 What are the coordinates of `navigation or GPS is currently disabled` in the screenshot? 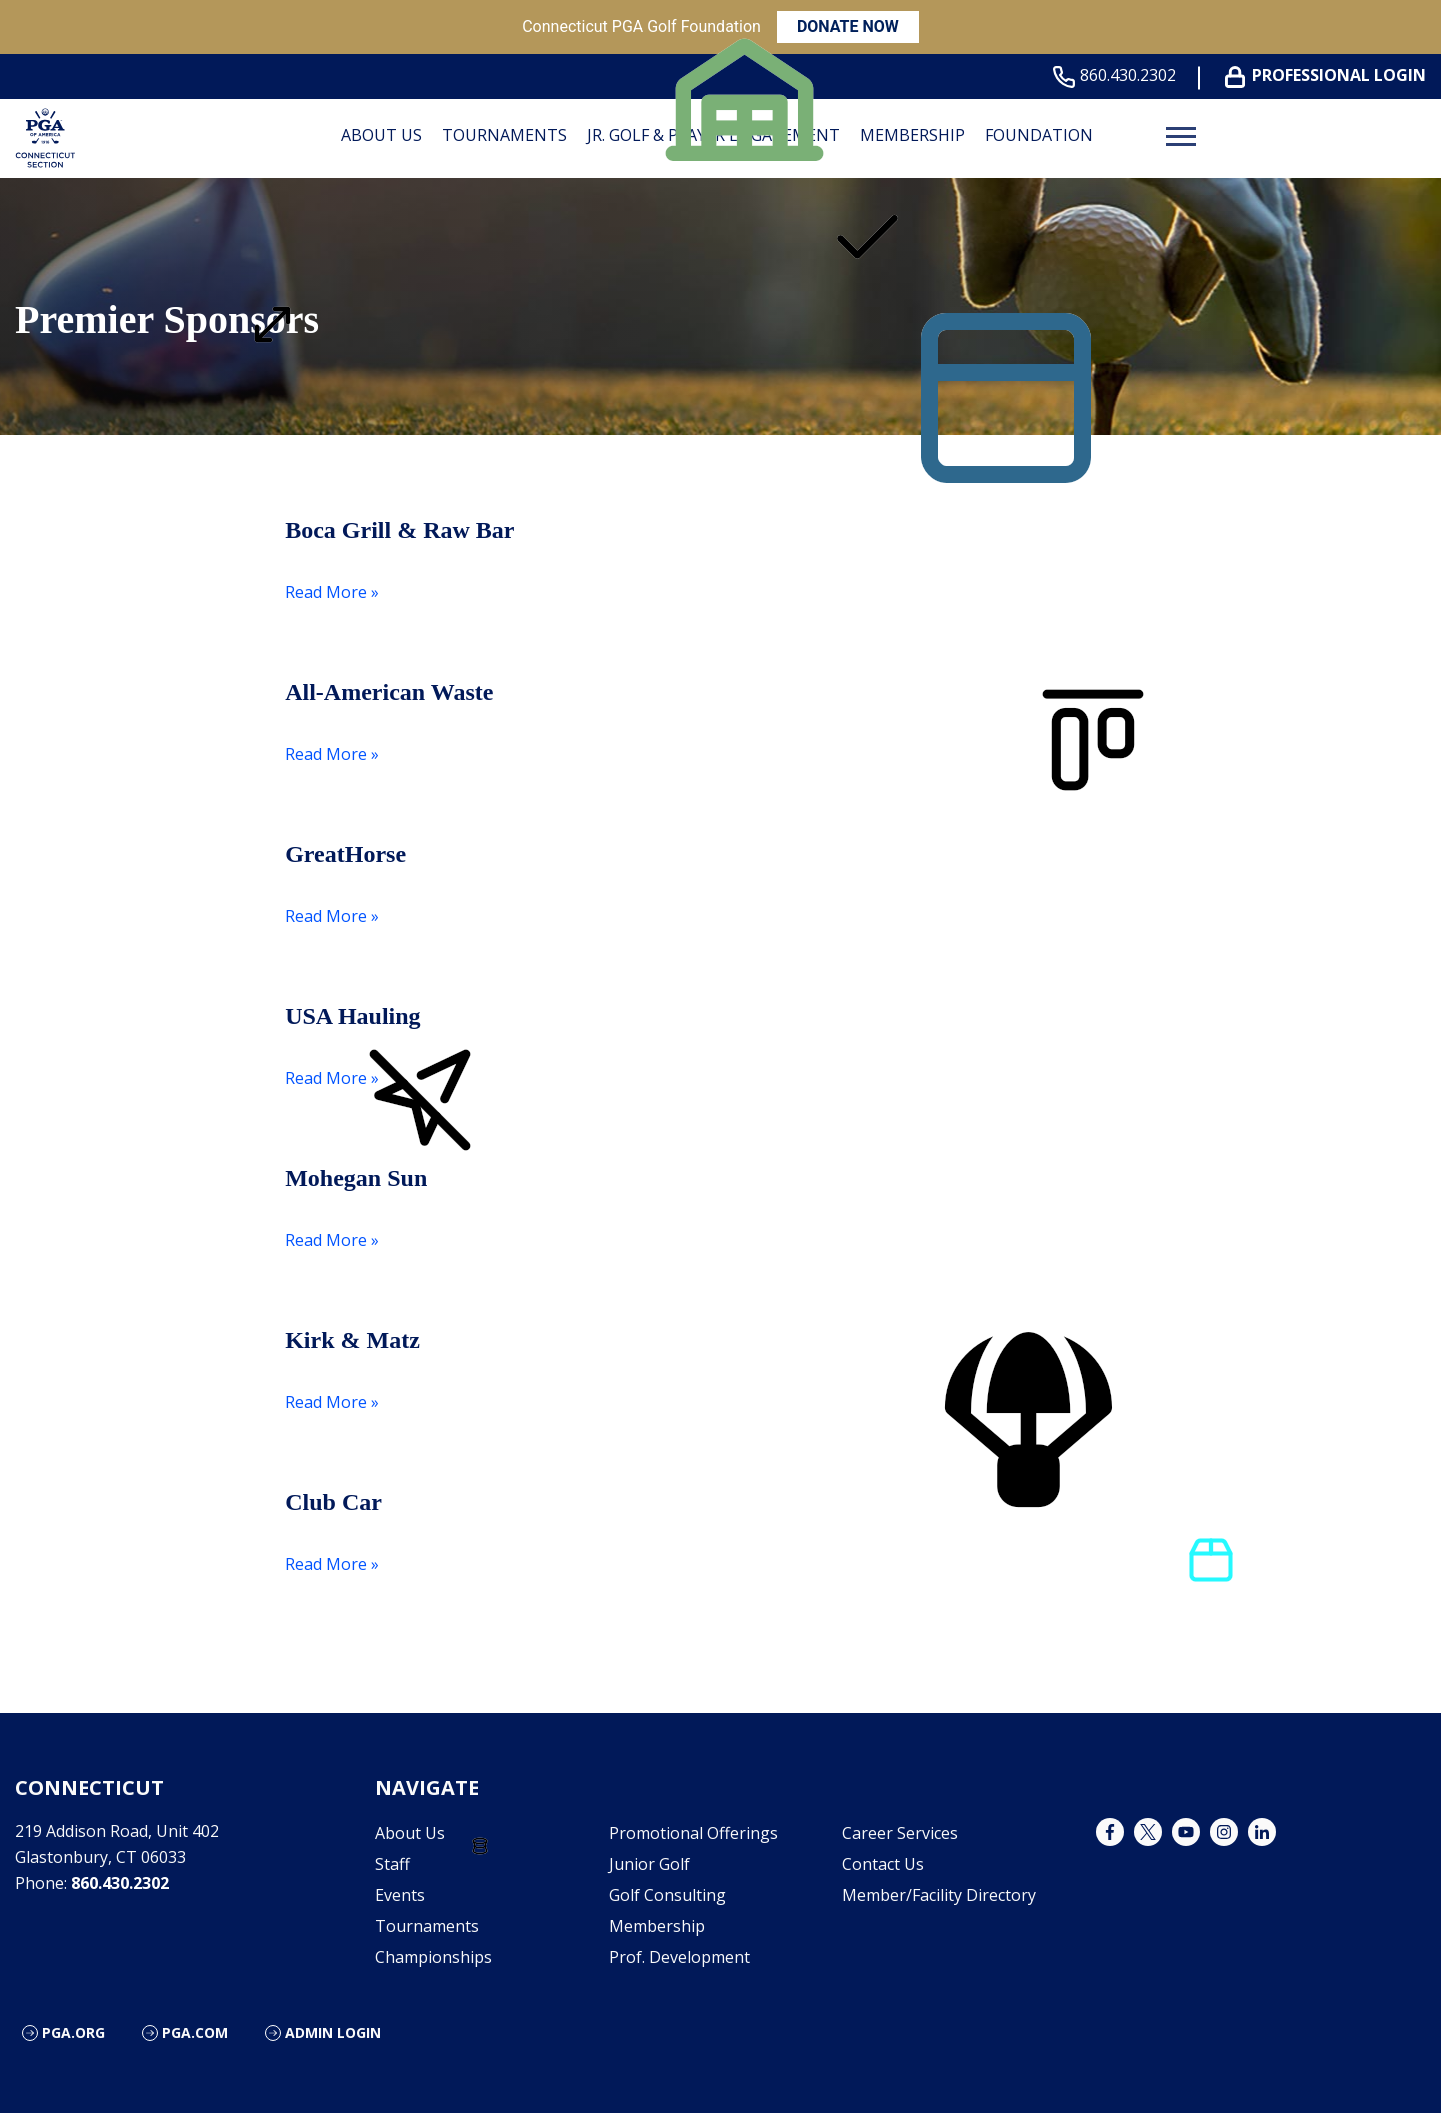 It's located at (420, 1100).